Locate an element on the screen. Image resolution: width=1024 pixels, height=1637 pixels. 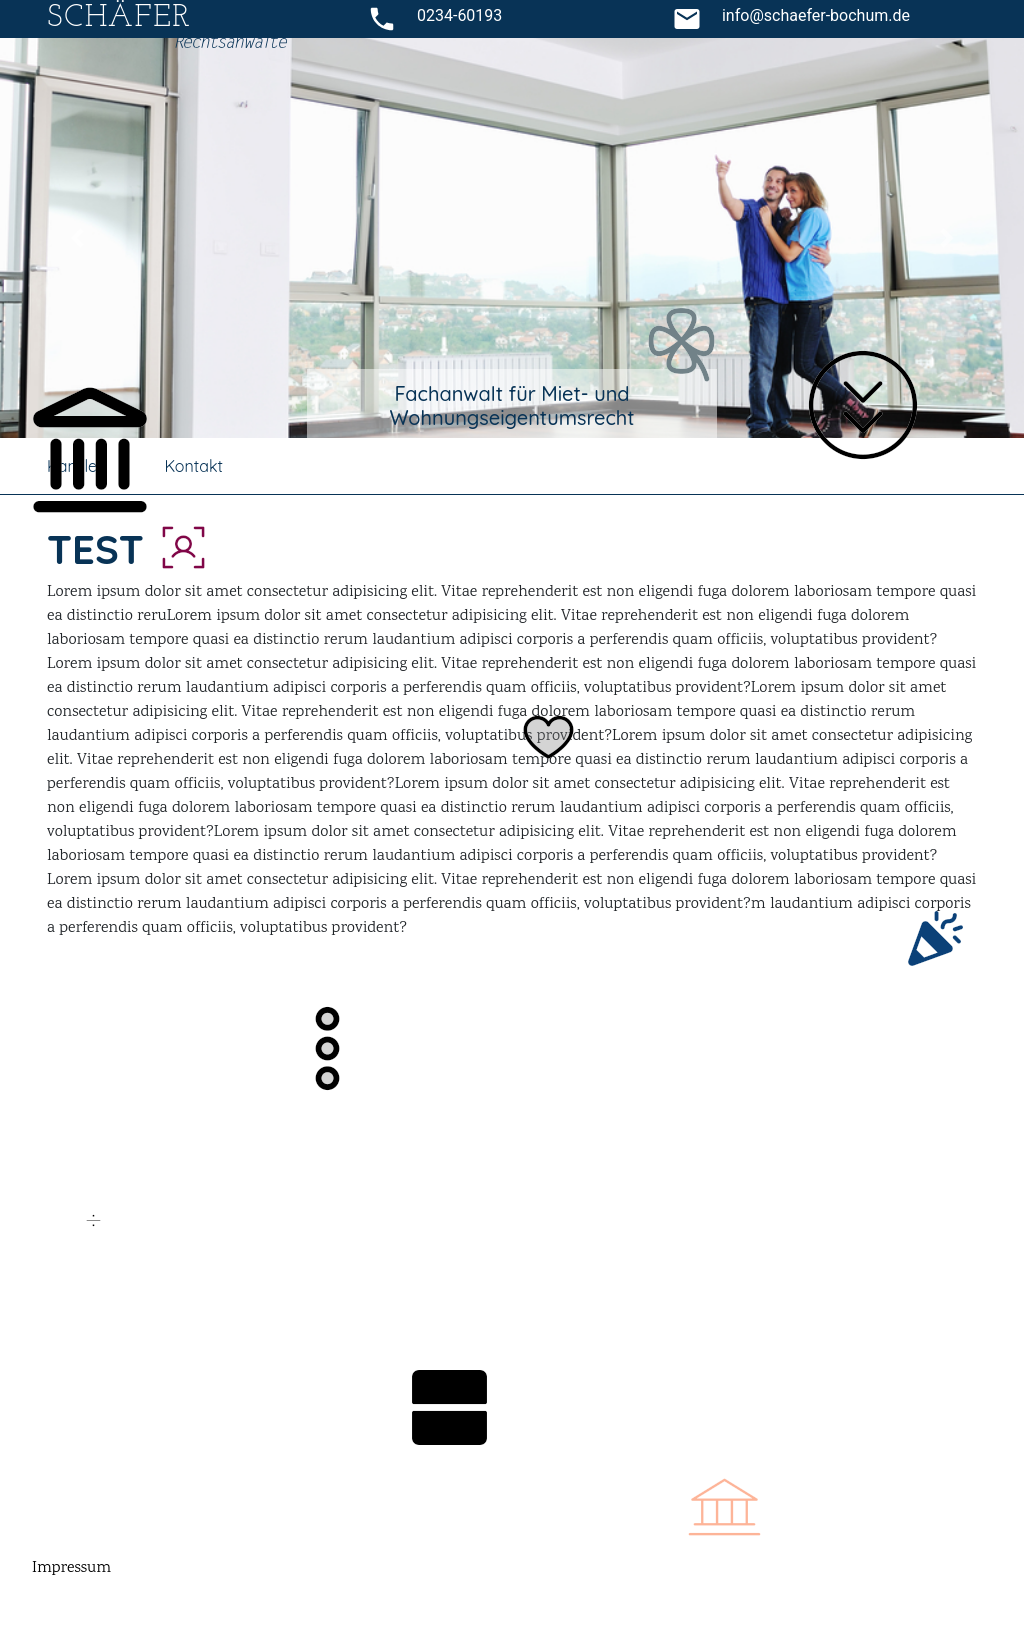
split view horizontally is located at coordinates (449, 1407).